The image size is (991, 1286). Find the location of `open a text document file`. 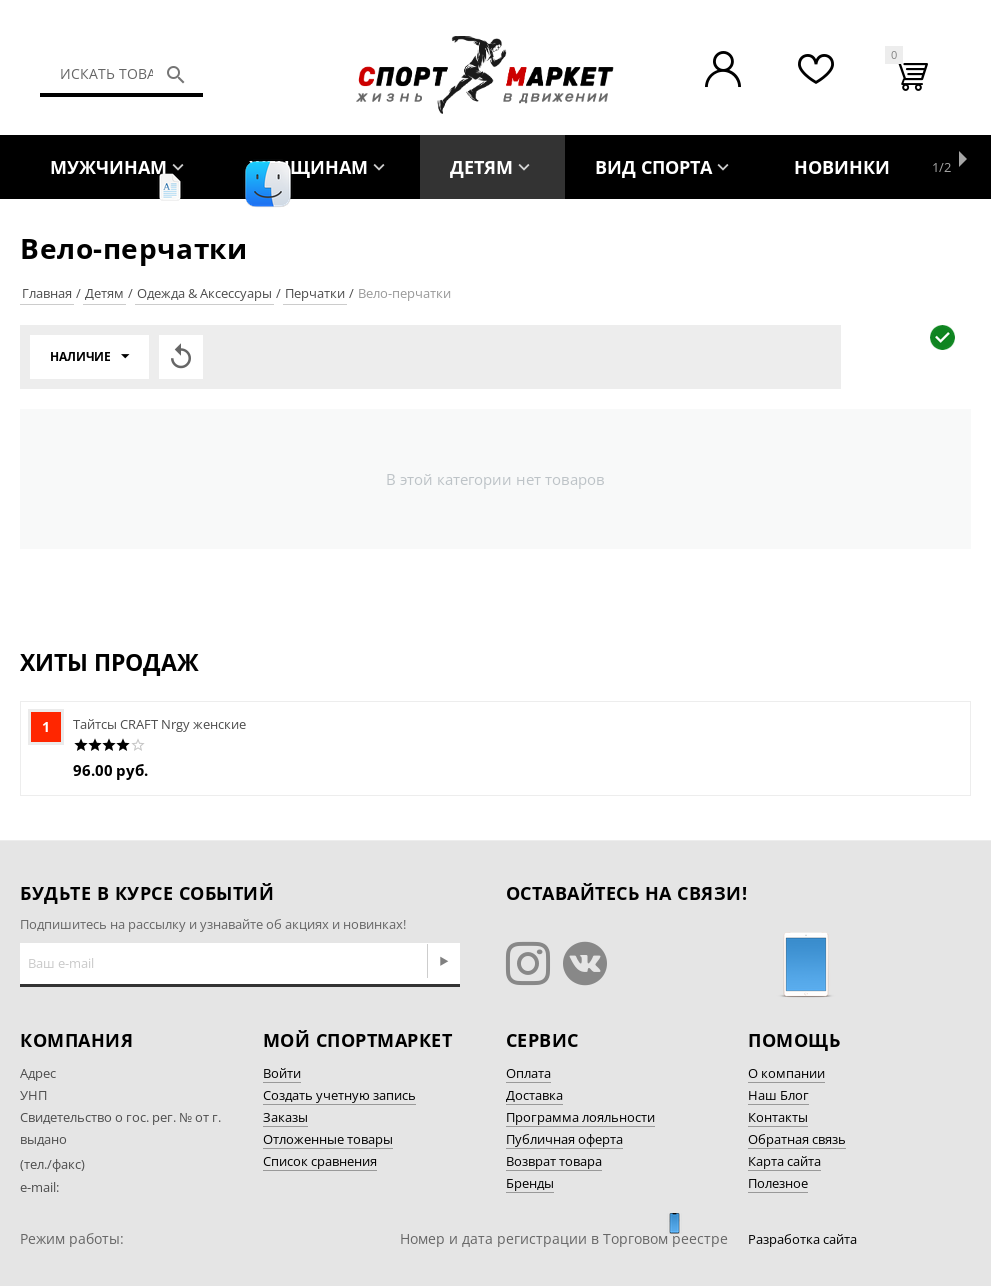

open a text document file is located at coordinates (170, 187).